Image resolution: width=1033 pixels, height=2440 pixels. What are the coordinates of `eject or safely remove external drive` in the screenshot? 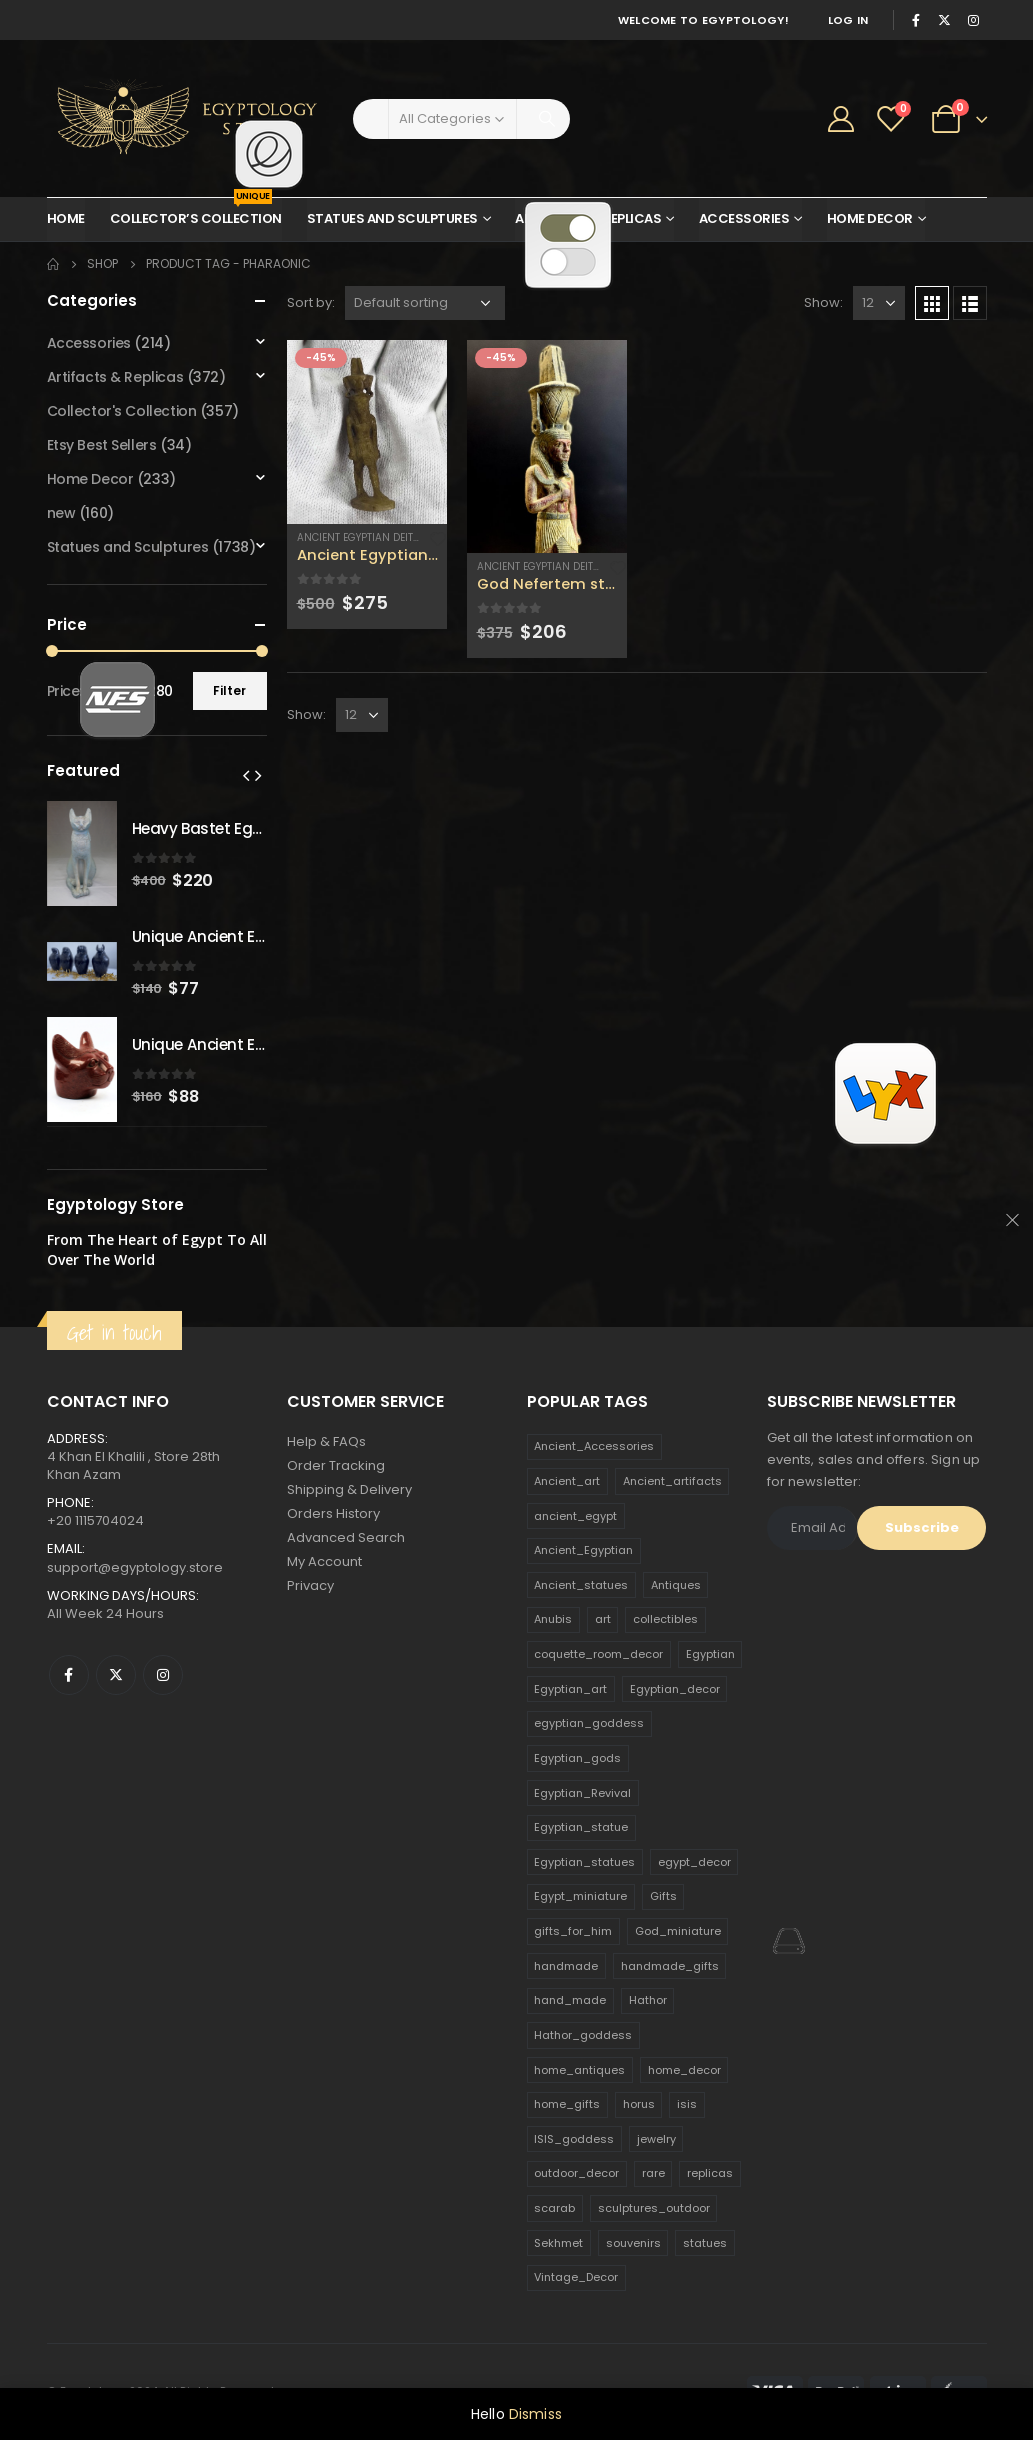 It's located at (789, 1940).